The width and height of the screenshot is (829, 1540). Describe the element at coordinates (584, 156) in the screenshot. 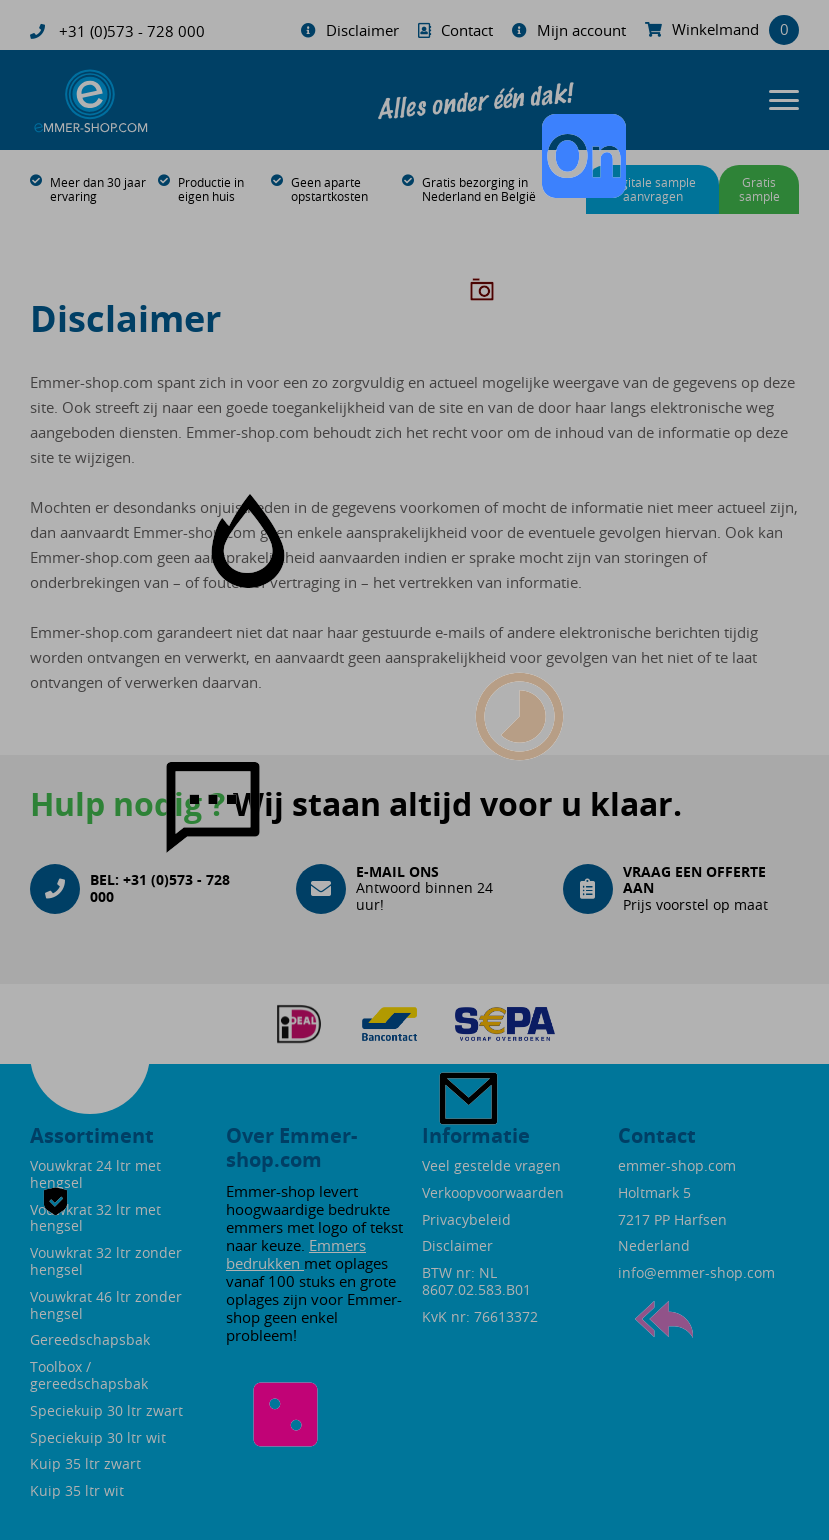

I see `open ProcessOn app` at that location.